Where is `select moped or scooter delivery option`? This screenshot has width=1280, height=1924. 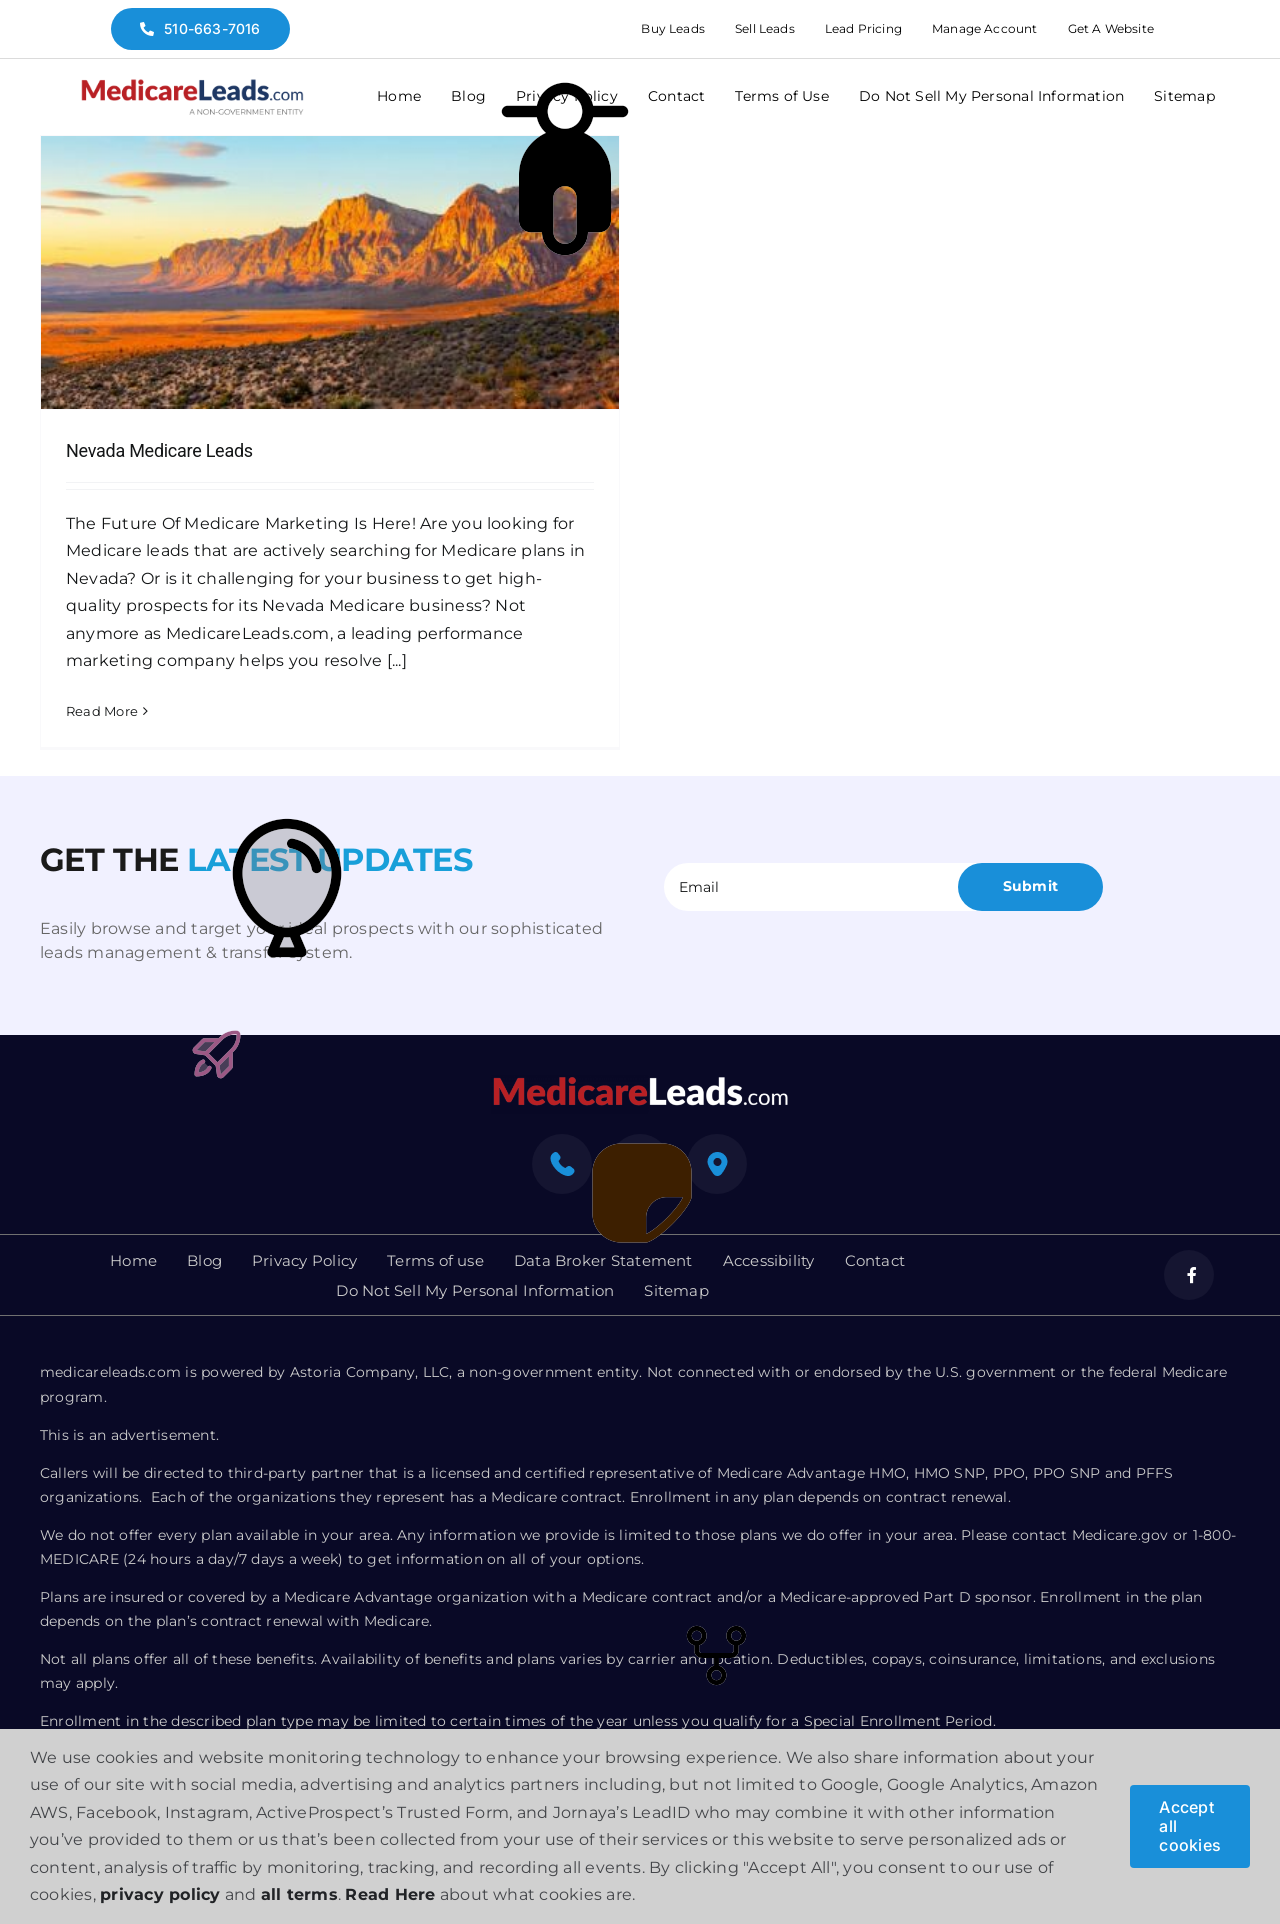
select moped or scooter delivery option is located at coordinates (565, 169).